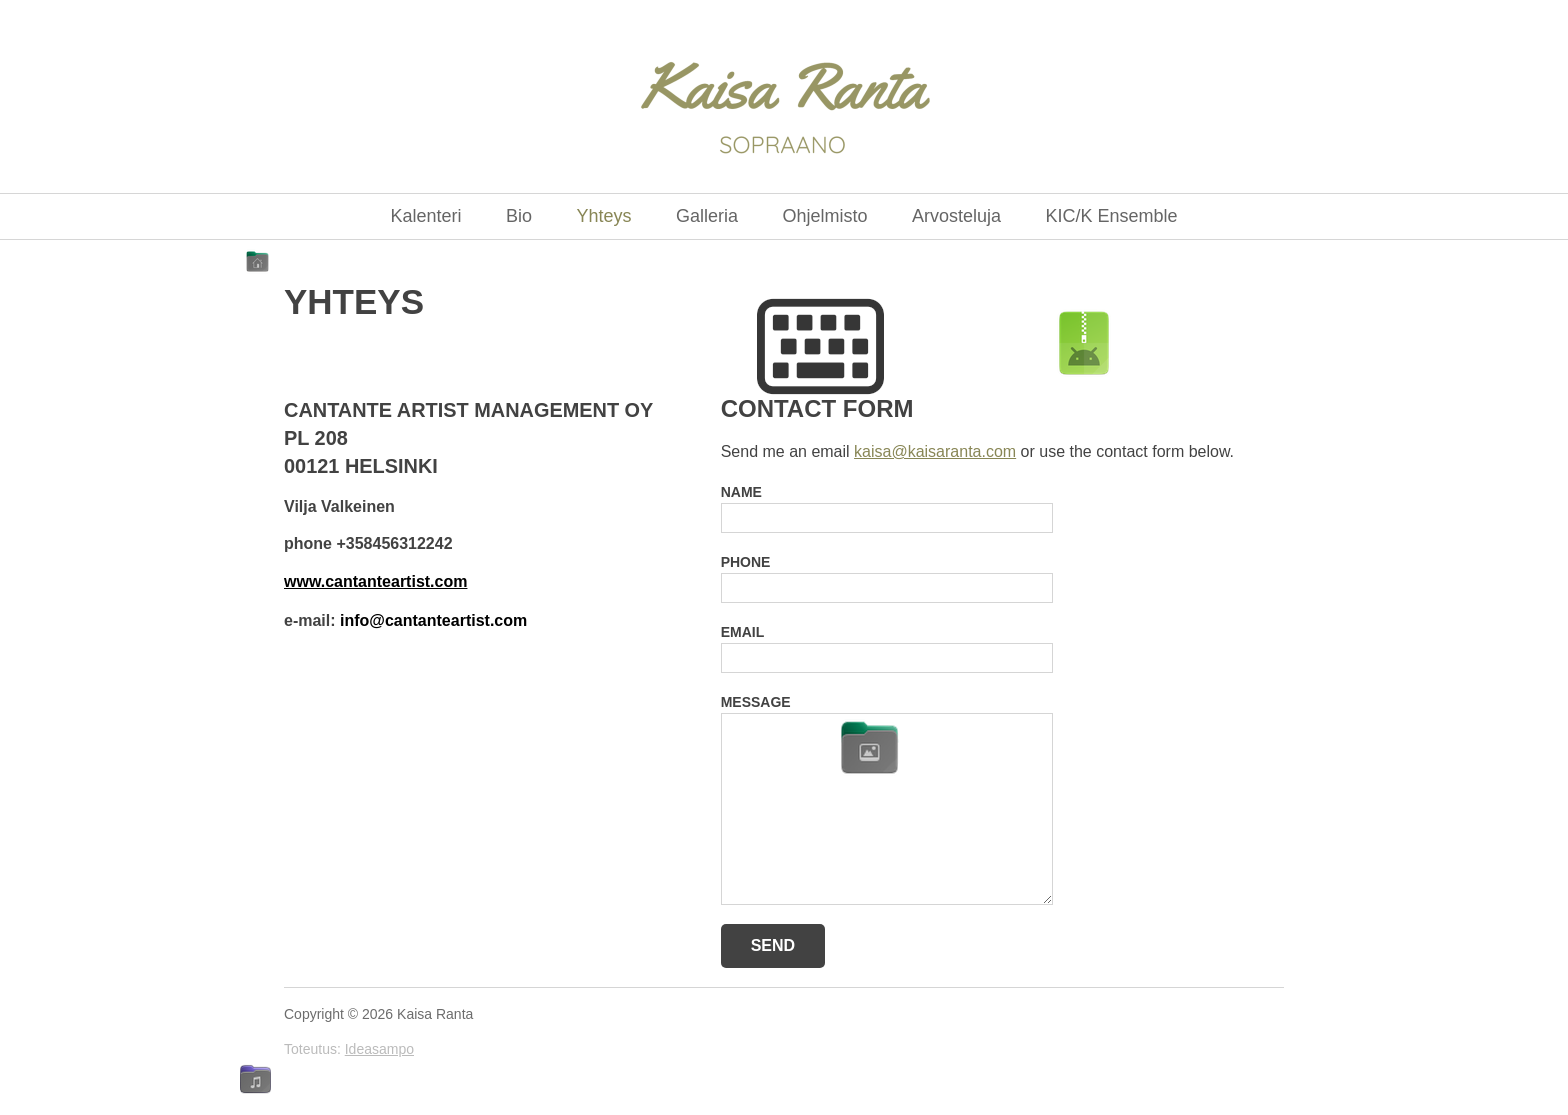 This screenshot has height=1115, width=1568. What do you see at coordinates (1084, 343) in the screenshot?
I see `an android application package file` at bounding box center [1084, 343].